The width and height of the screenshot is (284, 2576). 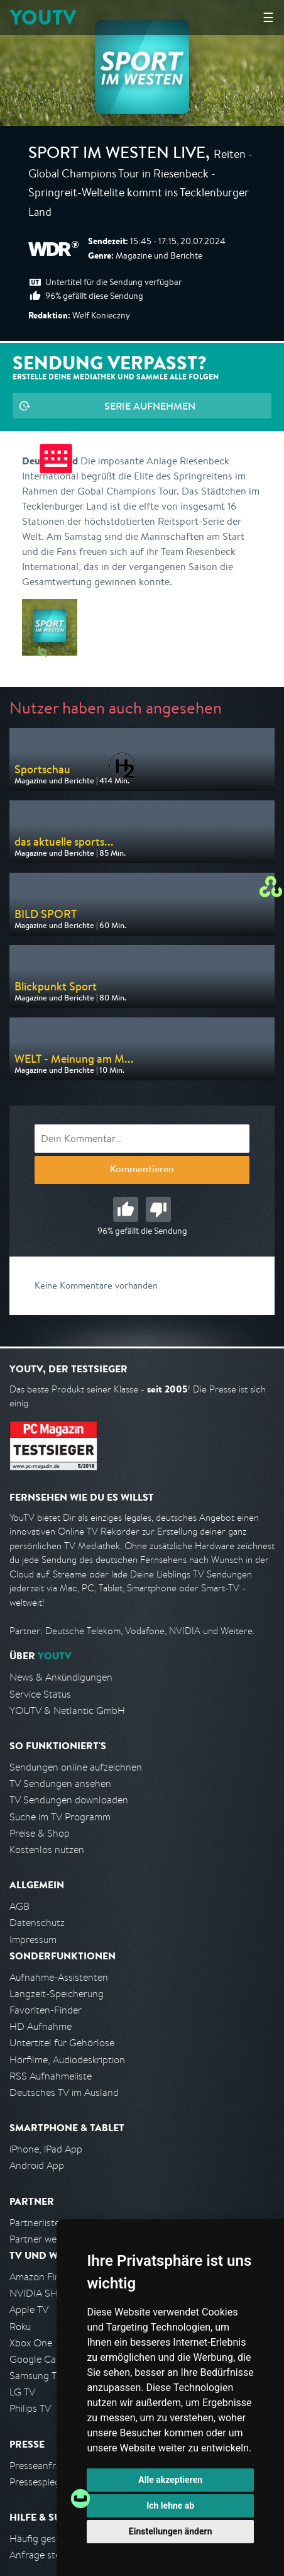 What do you see at coordinates (271, 887) in the screenshot?
I see `OpenCV computer vision library logo` at bounding box center [271, 887].